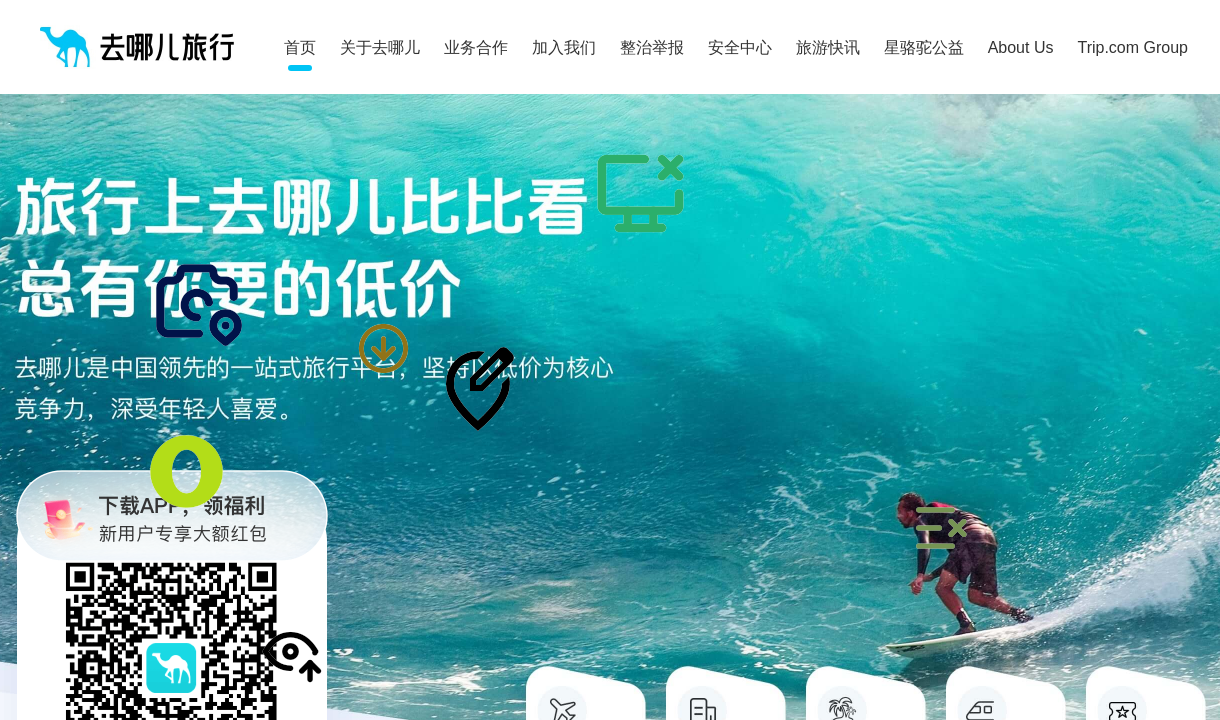 This screenshot has width=1220, height=720. I want to click on edit a saved location, so click(478, 391).